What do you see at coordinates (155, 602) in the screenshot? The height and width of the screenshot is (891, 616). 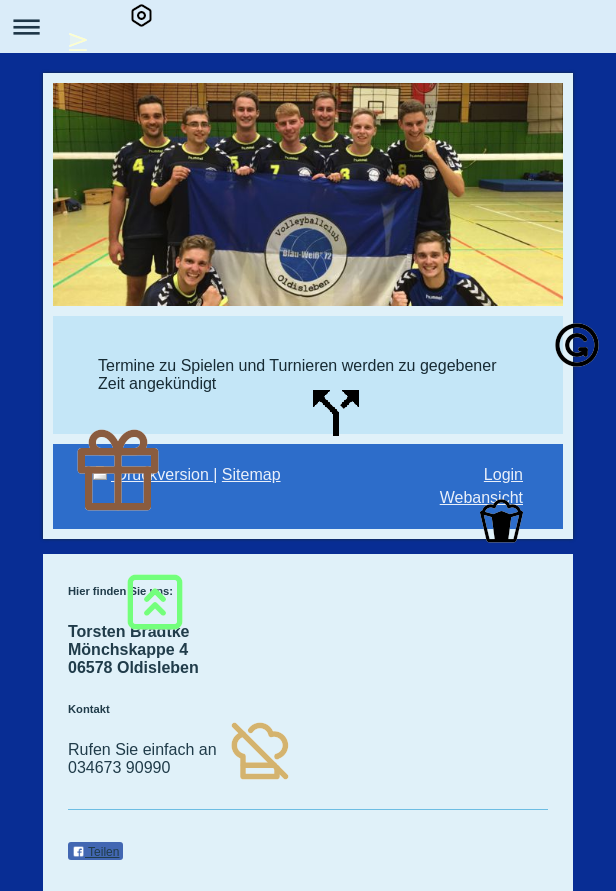 I see `scroll to top of page` at bounding box center [155, 602].